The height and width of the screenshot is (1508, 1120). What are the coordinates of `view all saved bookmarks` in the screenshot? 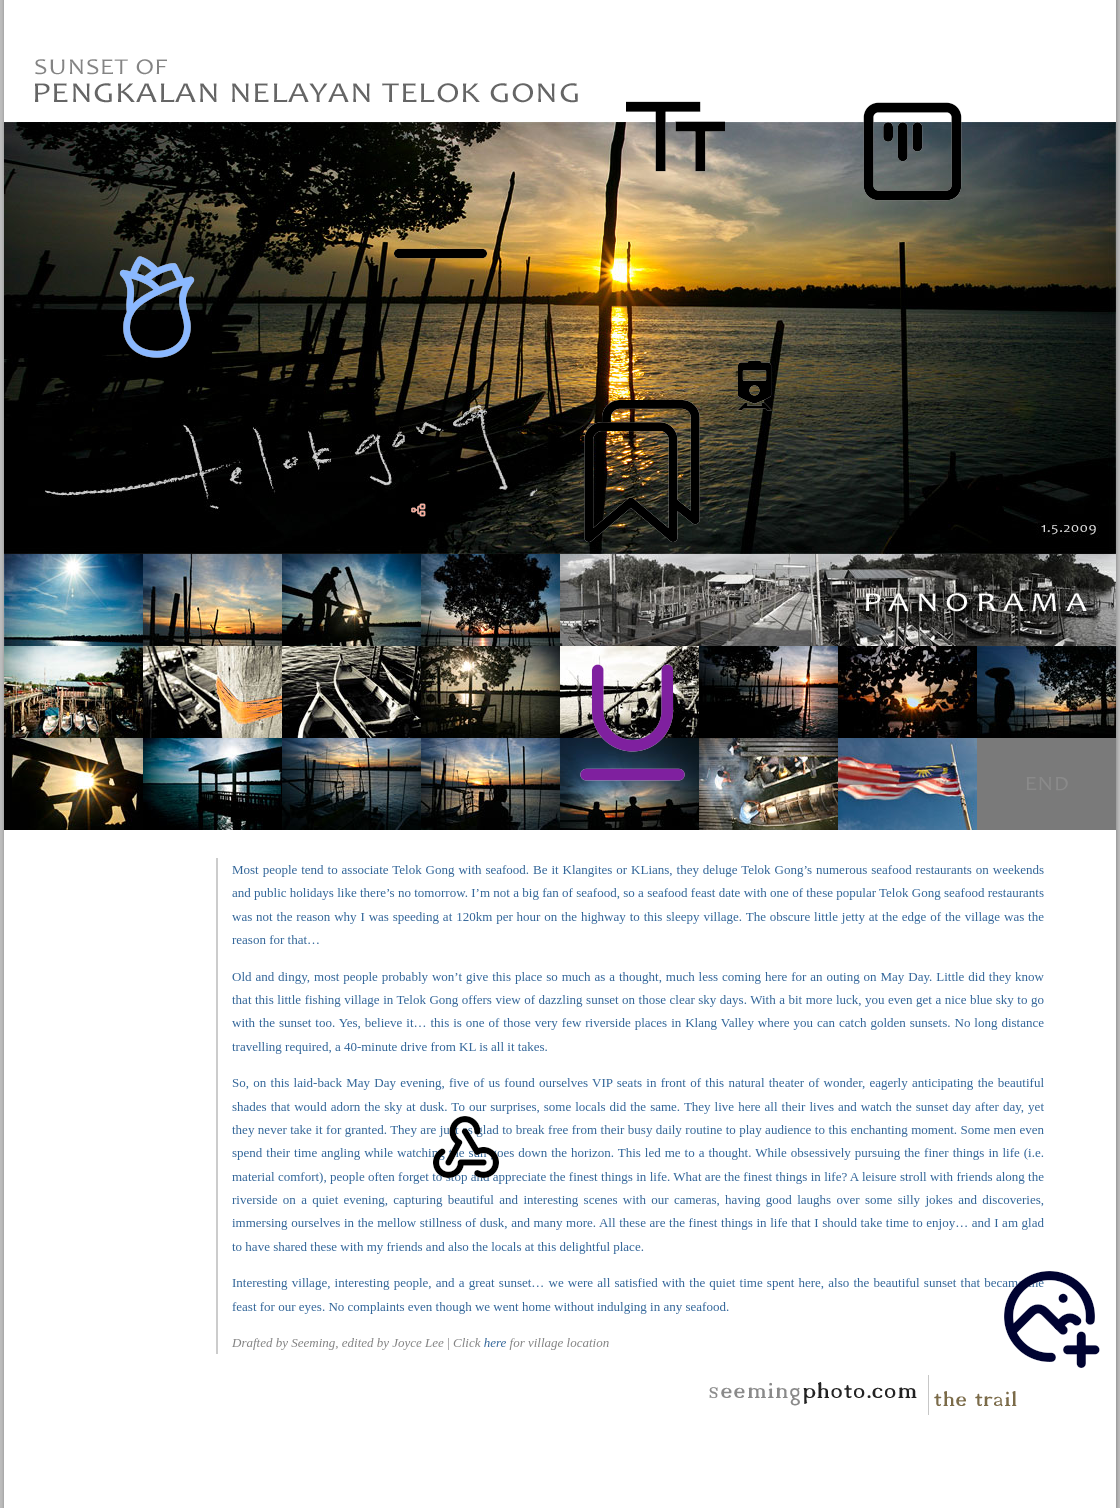 It's located at (642, 471).